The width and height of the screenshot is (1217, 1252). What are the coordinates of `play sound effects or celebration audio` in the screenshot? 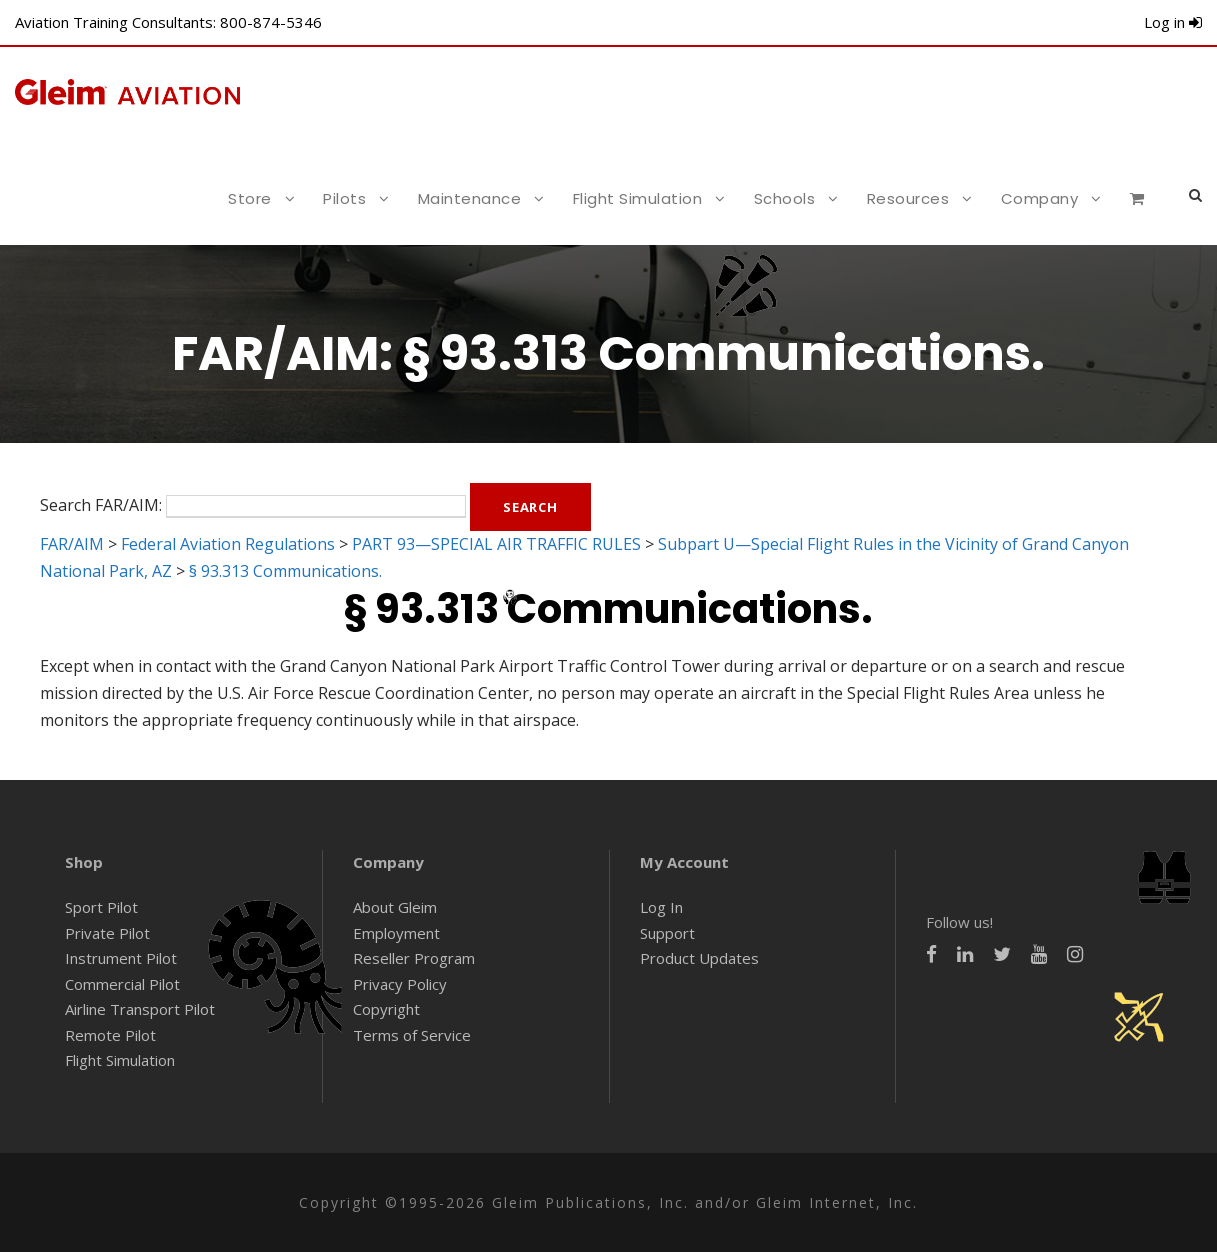 It's located at (746, 285).